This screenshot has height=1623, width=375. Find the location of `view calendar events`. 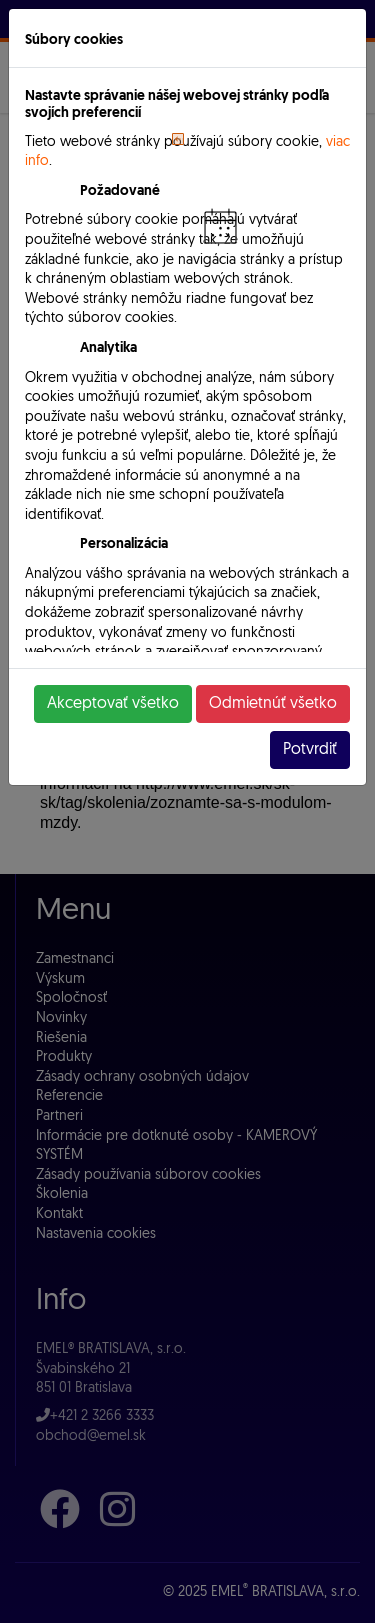

view calendar events is located at coordinates (220, 227).